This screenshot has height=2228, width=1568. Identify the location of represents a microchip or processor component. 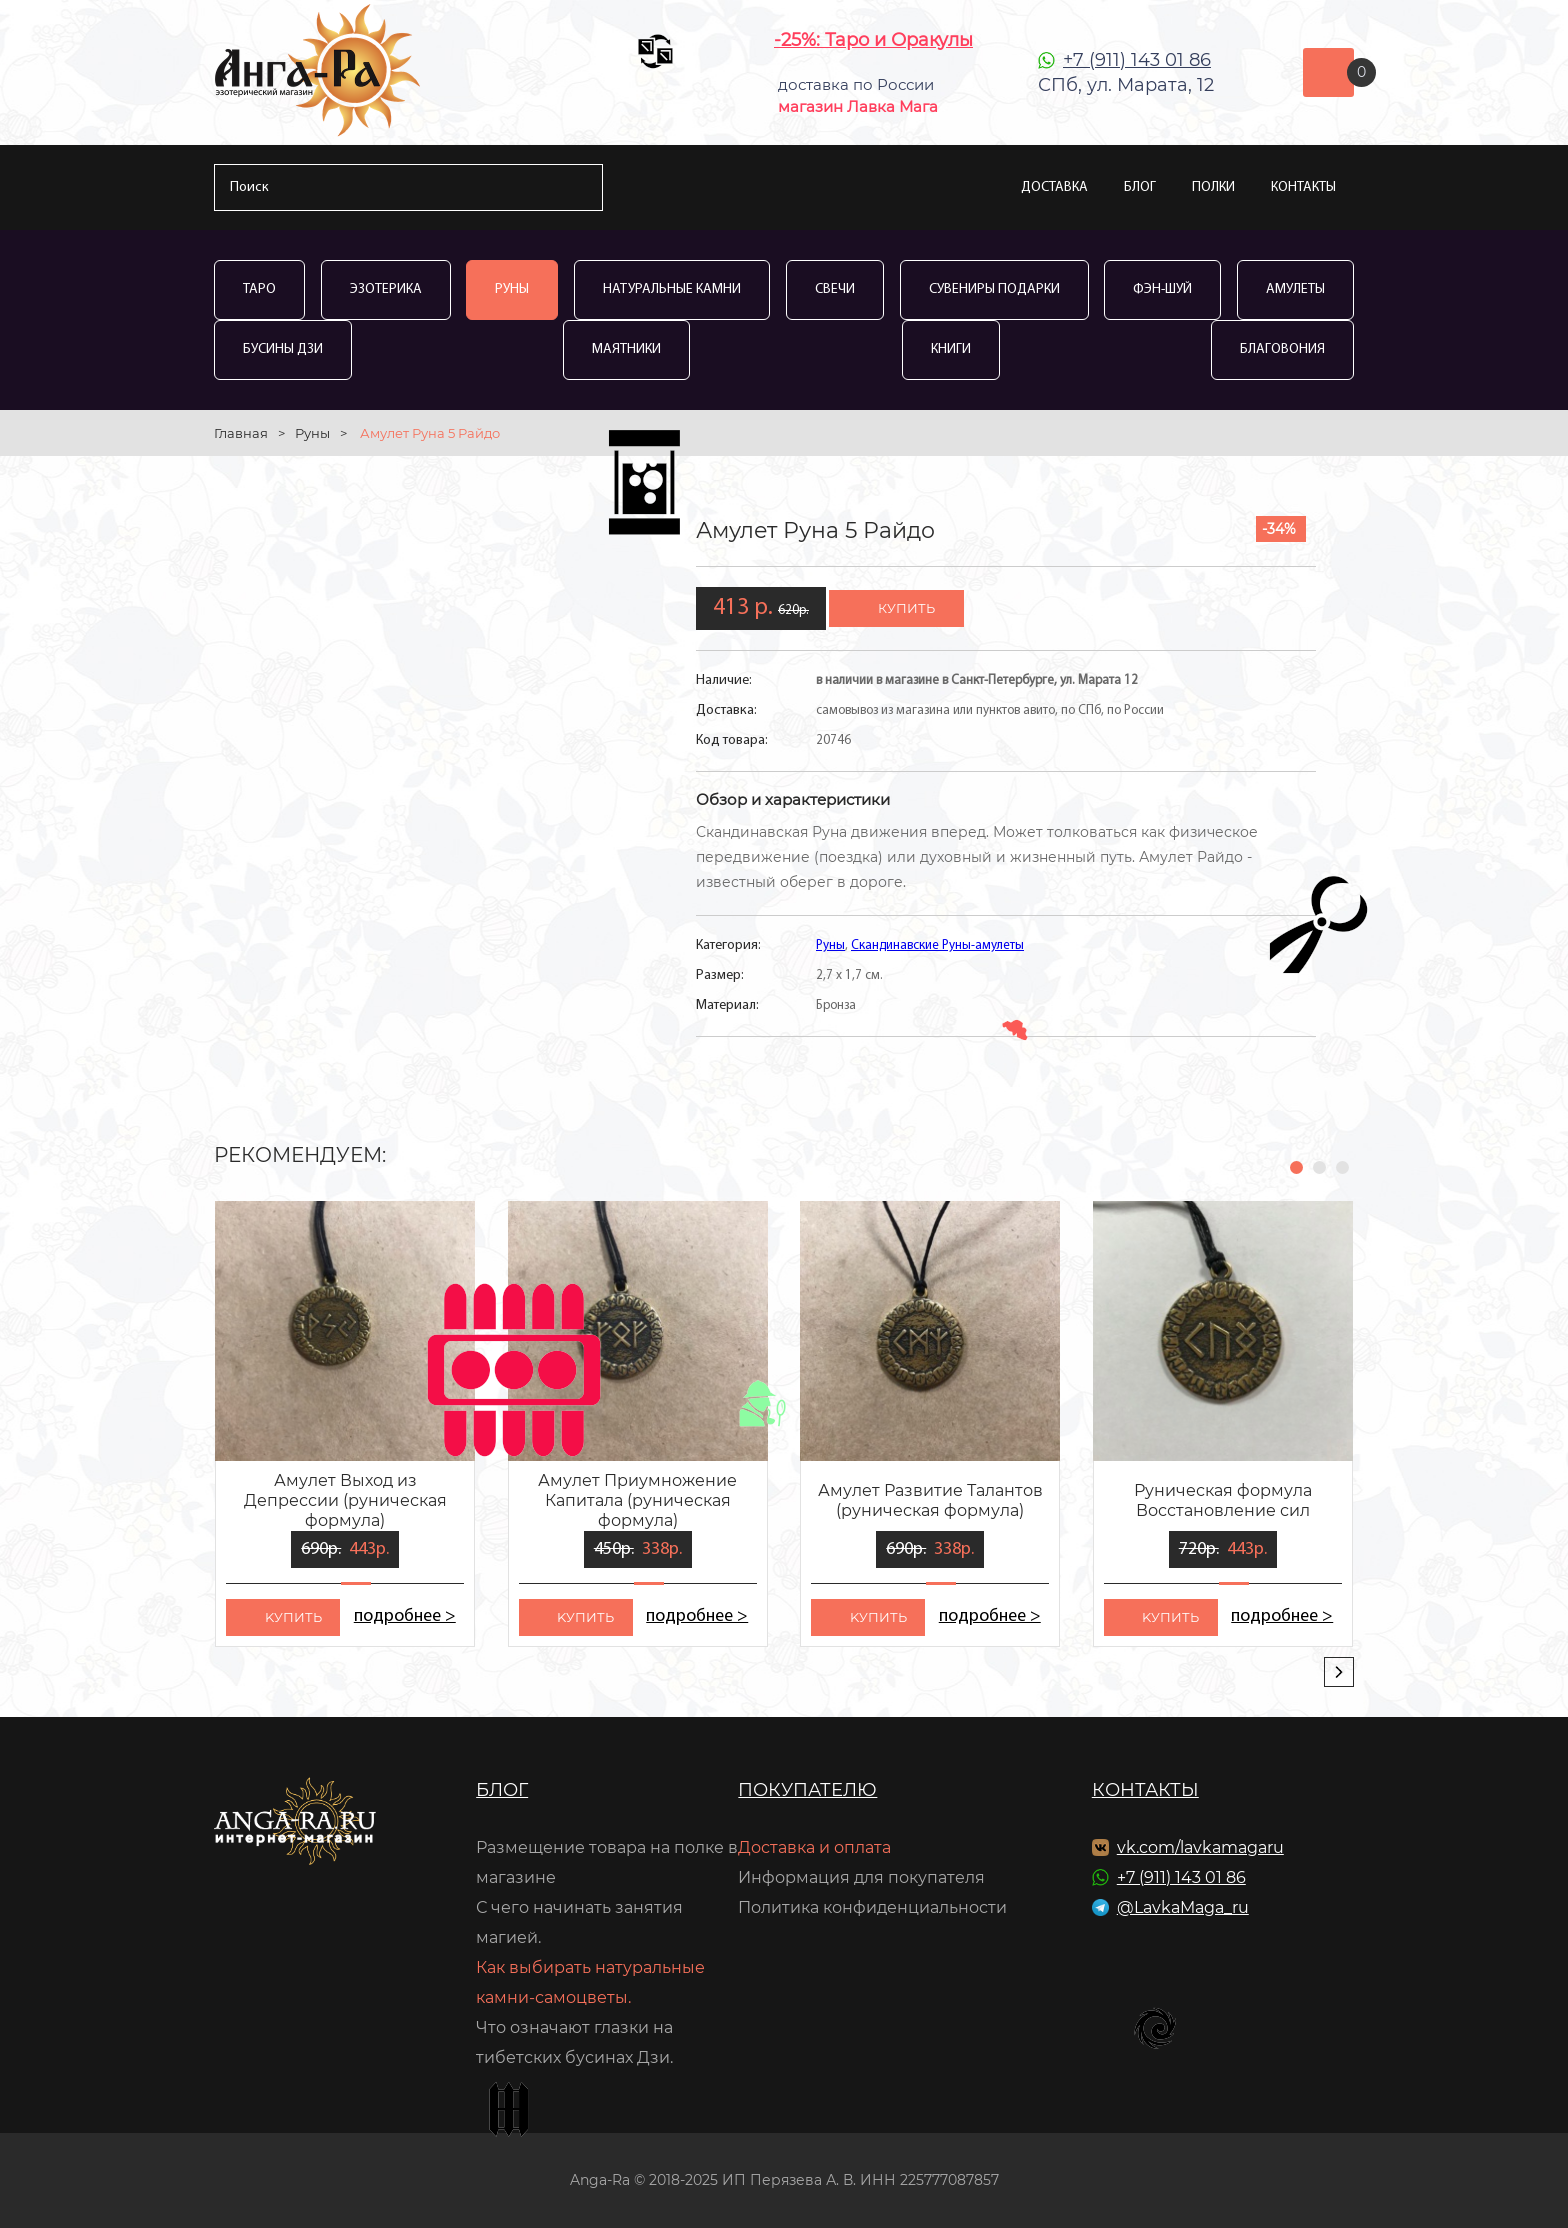
(514, 1370).